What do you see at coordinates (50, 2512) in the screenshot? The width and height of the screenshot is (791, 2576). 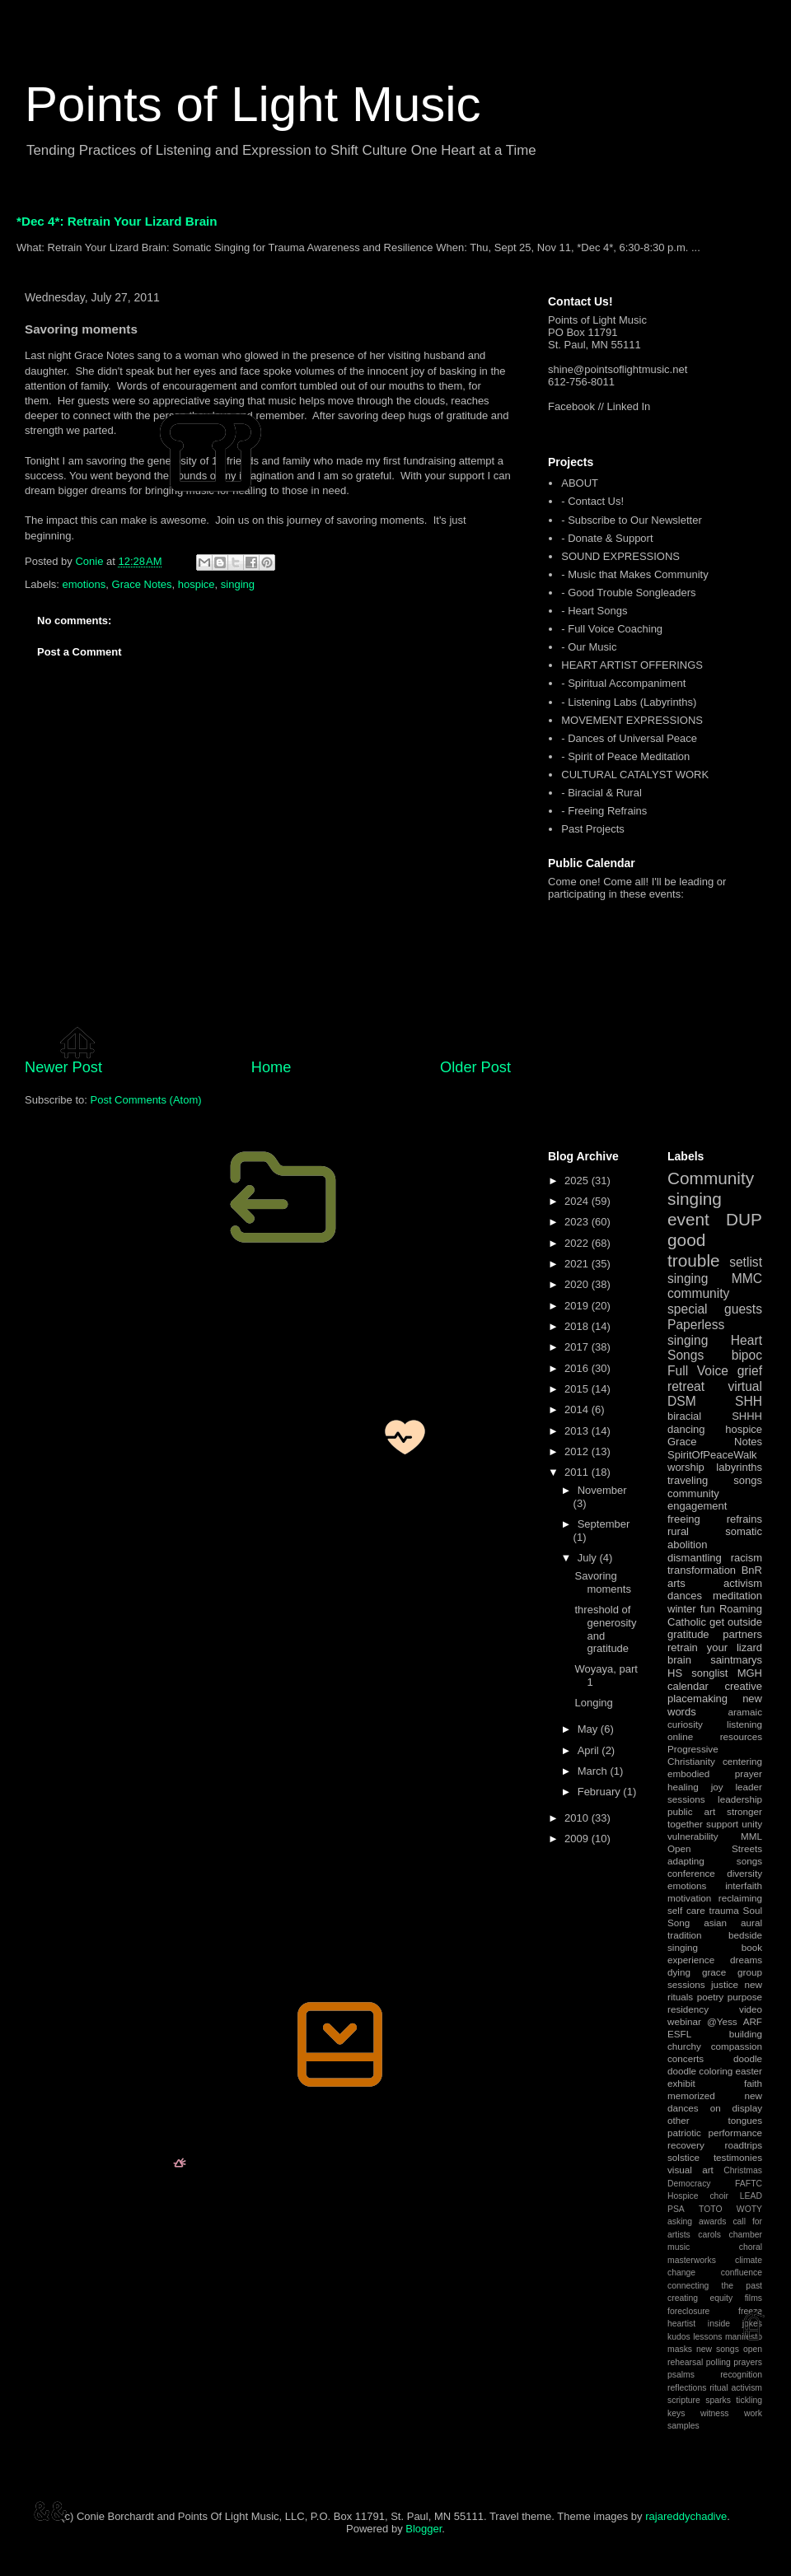 I see `insert special characters or symbols` at bounding box center [50, 2512].